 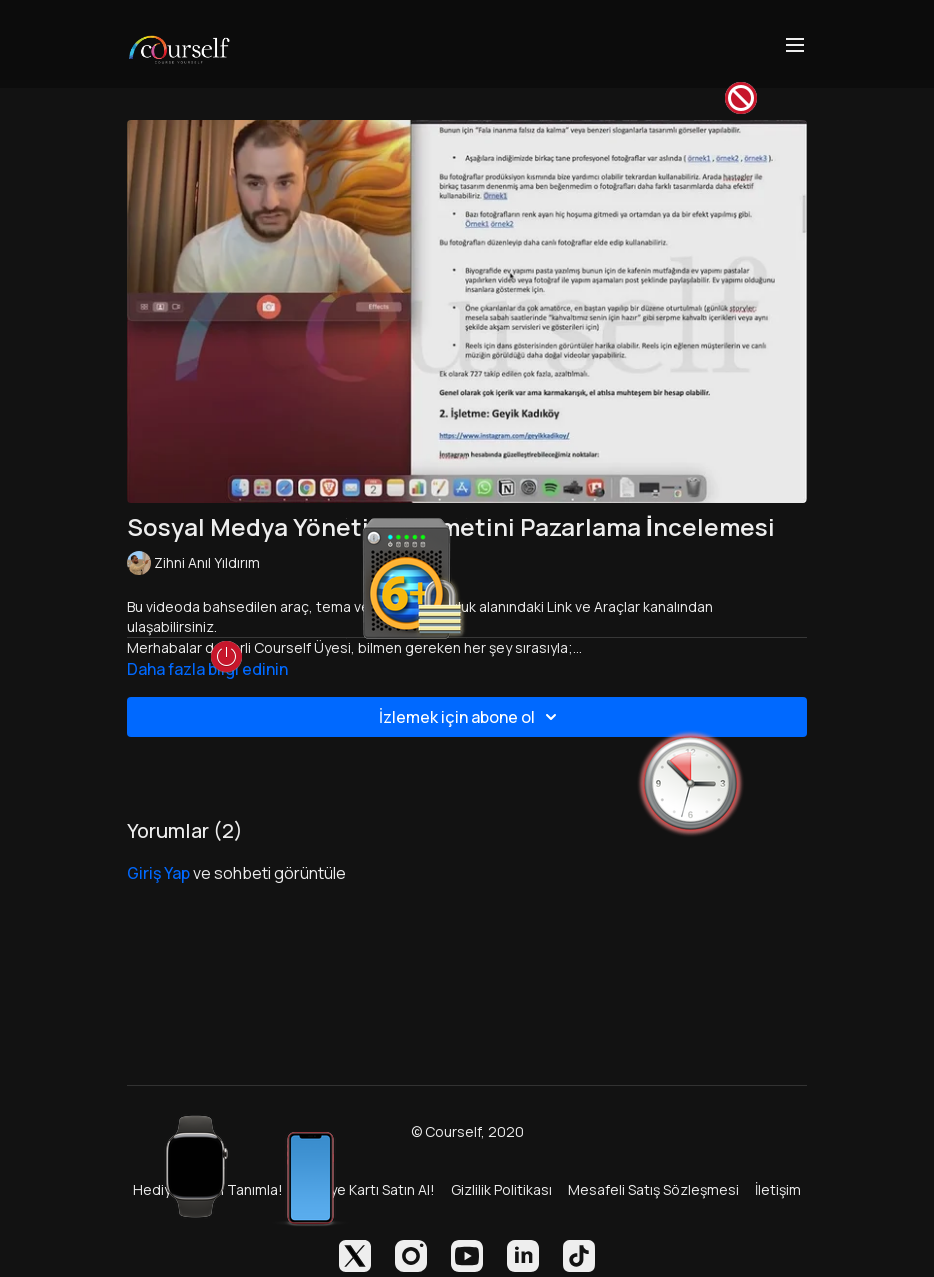 What do you see at coordinates (692, 783) in the screenshot?
I see `indicates an upcoming appointment or event` at bounding box center [692, 783].